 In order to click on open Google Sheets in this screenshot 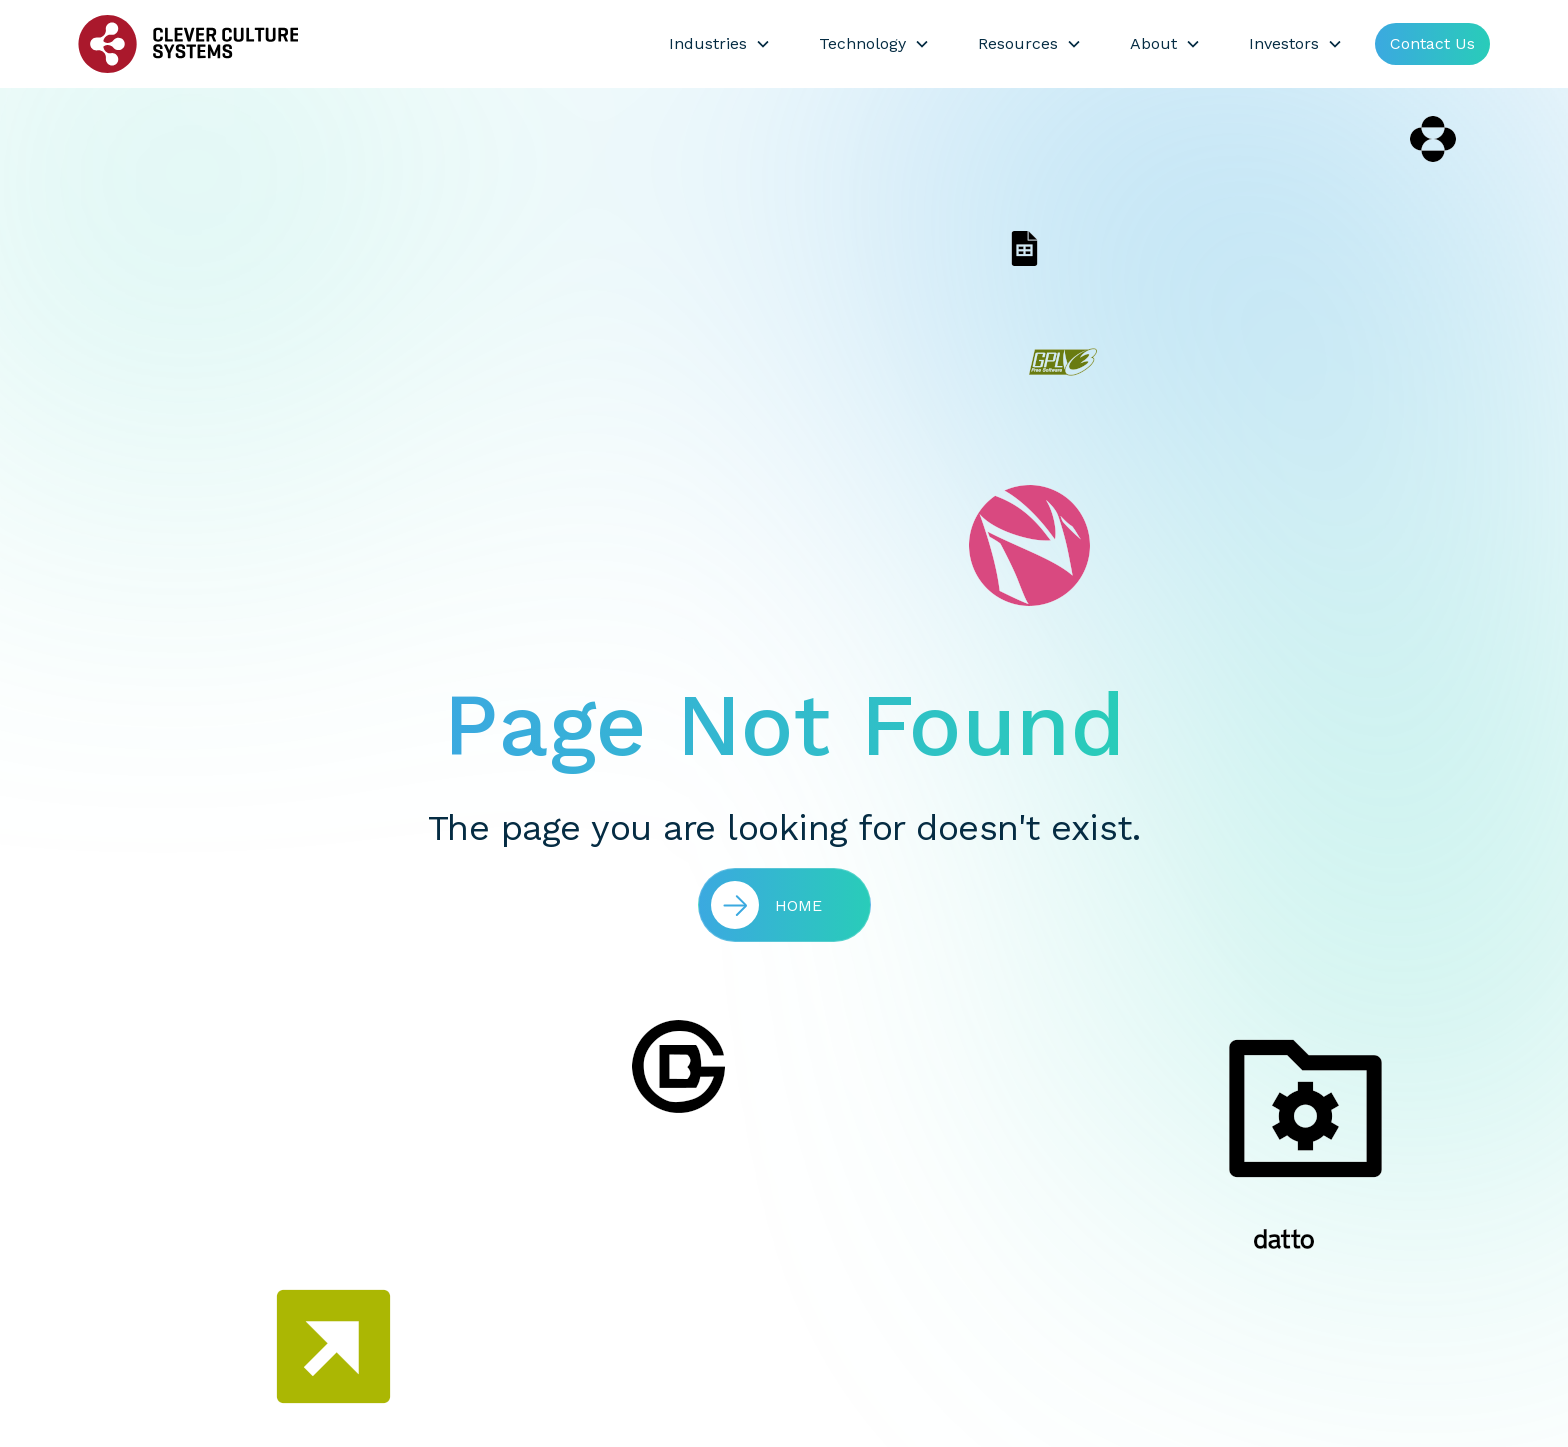, I will do `click(1024, 248)`.